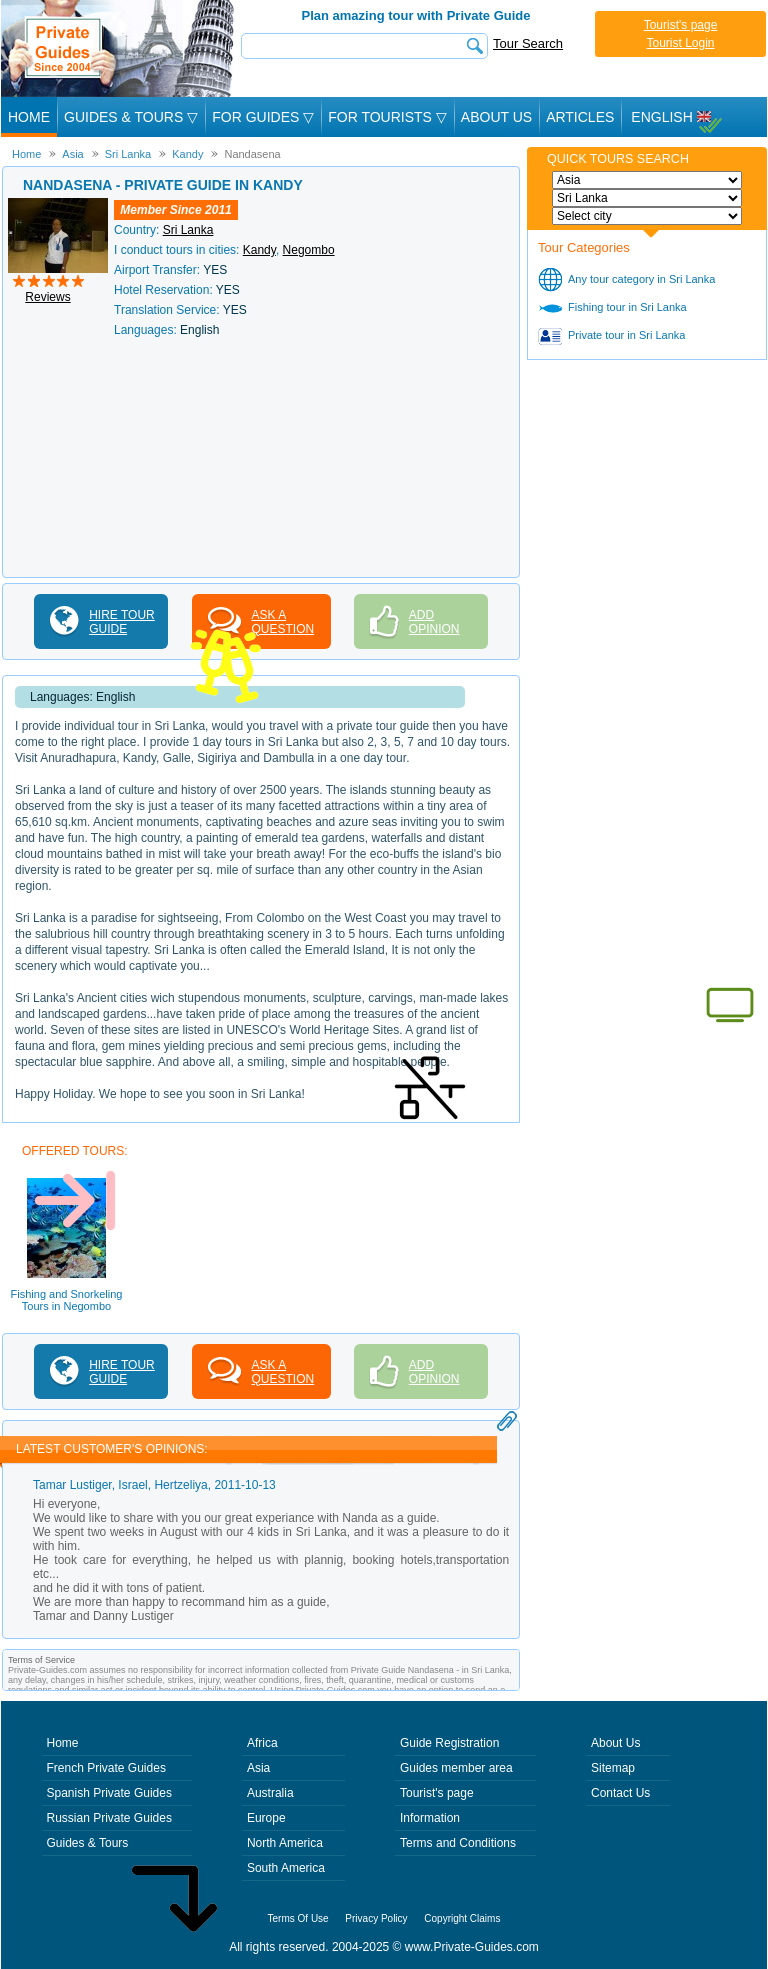  I want to click on move to next tab, so click(76, 1200).